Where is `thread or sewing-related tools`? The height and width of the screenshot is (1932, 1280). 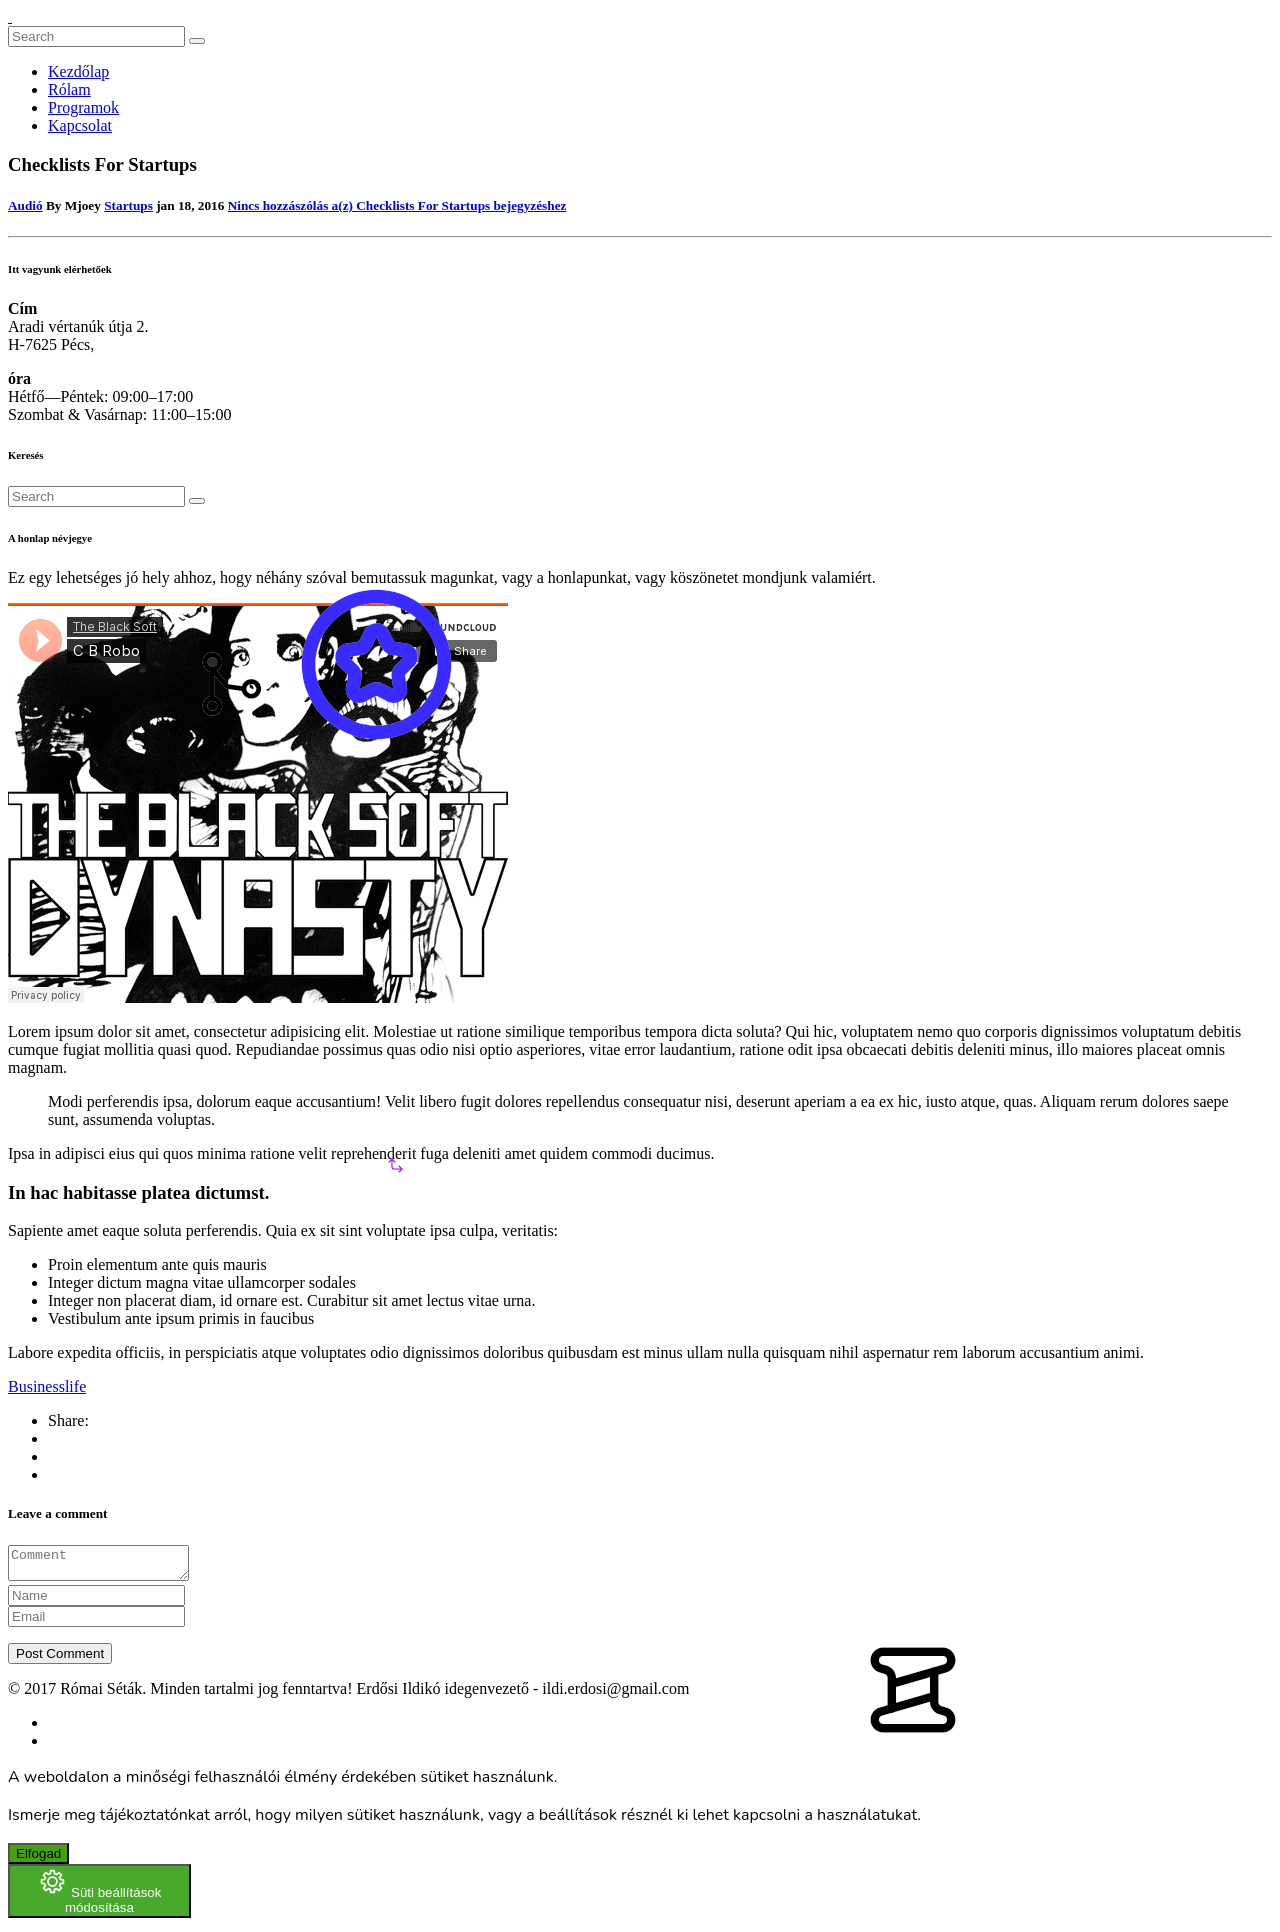
thread or sewing-related tools is located at coordinates (913, 1690).